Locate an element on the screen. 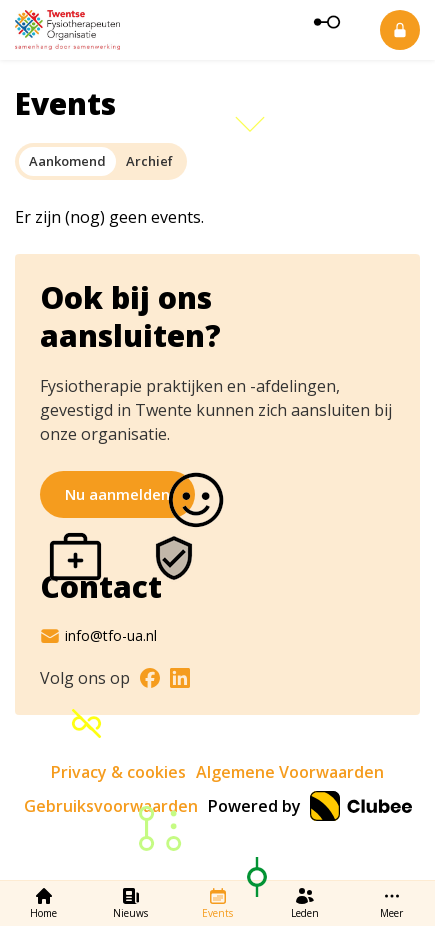  view interface or class definitions is located at coordinates (327, 23).